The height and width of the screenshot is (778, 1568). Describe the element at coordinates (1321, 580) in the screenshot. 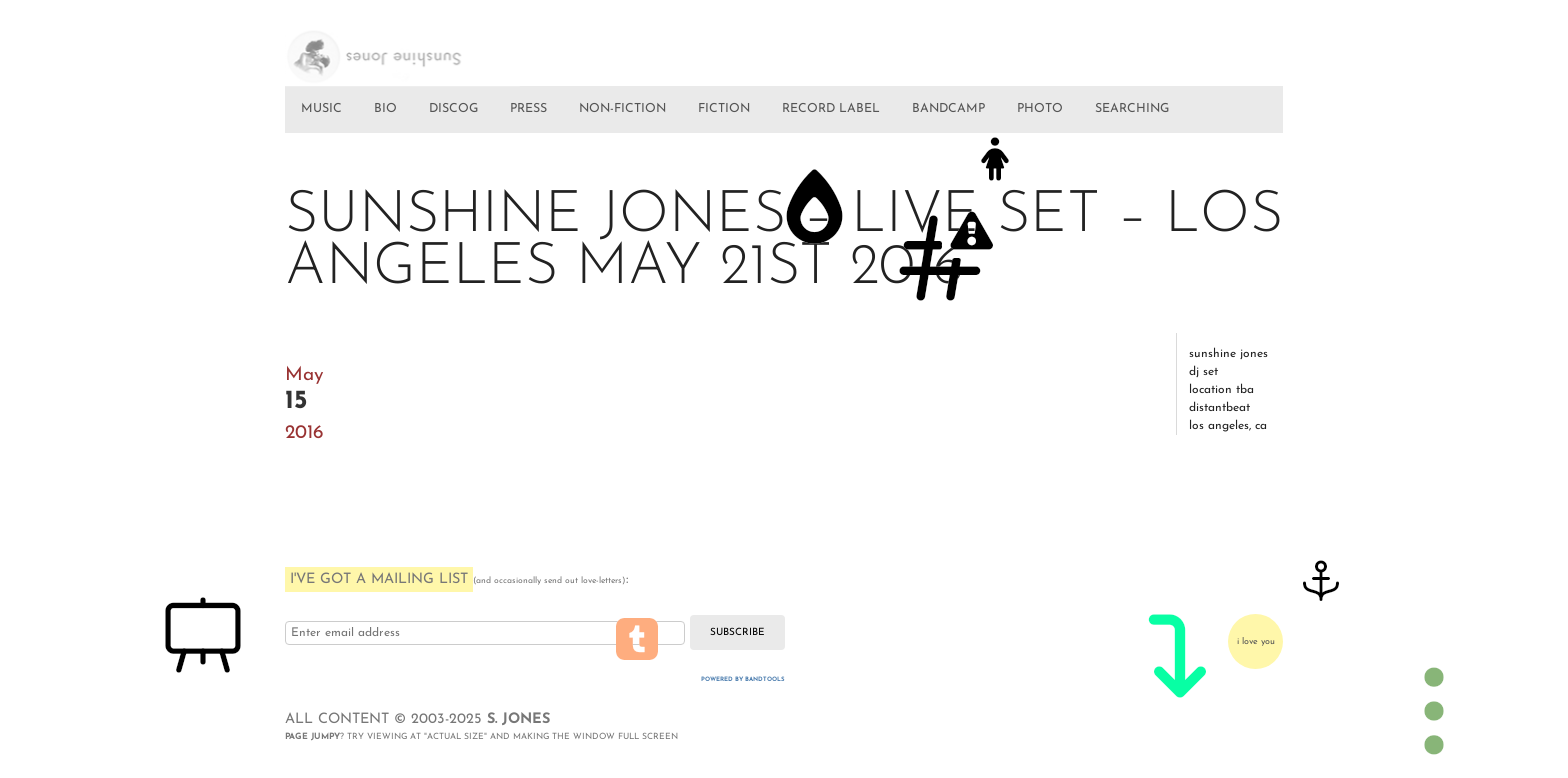

I see `anchor link to a specific section on a page` at that location.